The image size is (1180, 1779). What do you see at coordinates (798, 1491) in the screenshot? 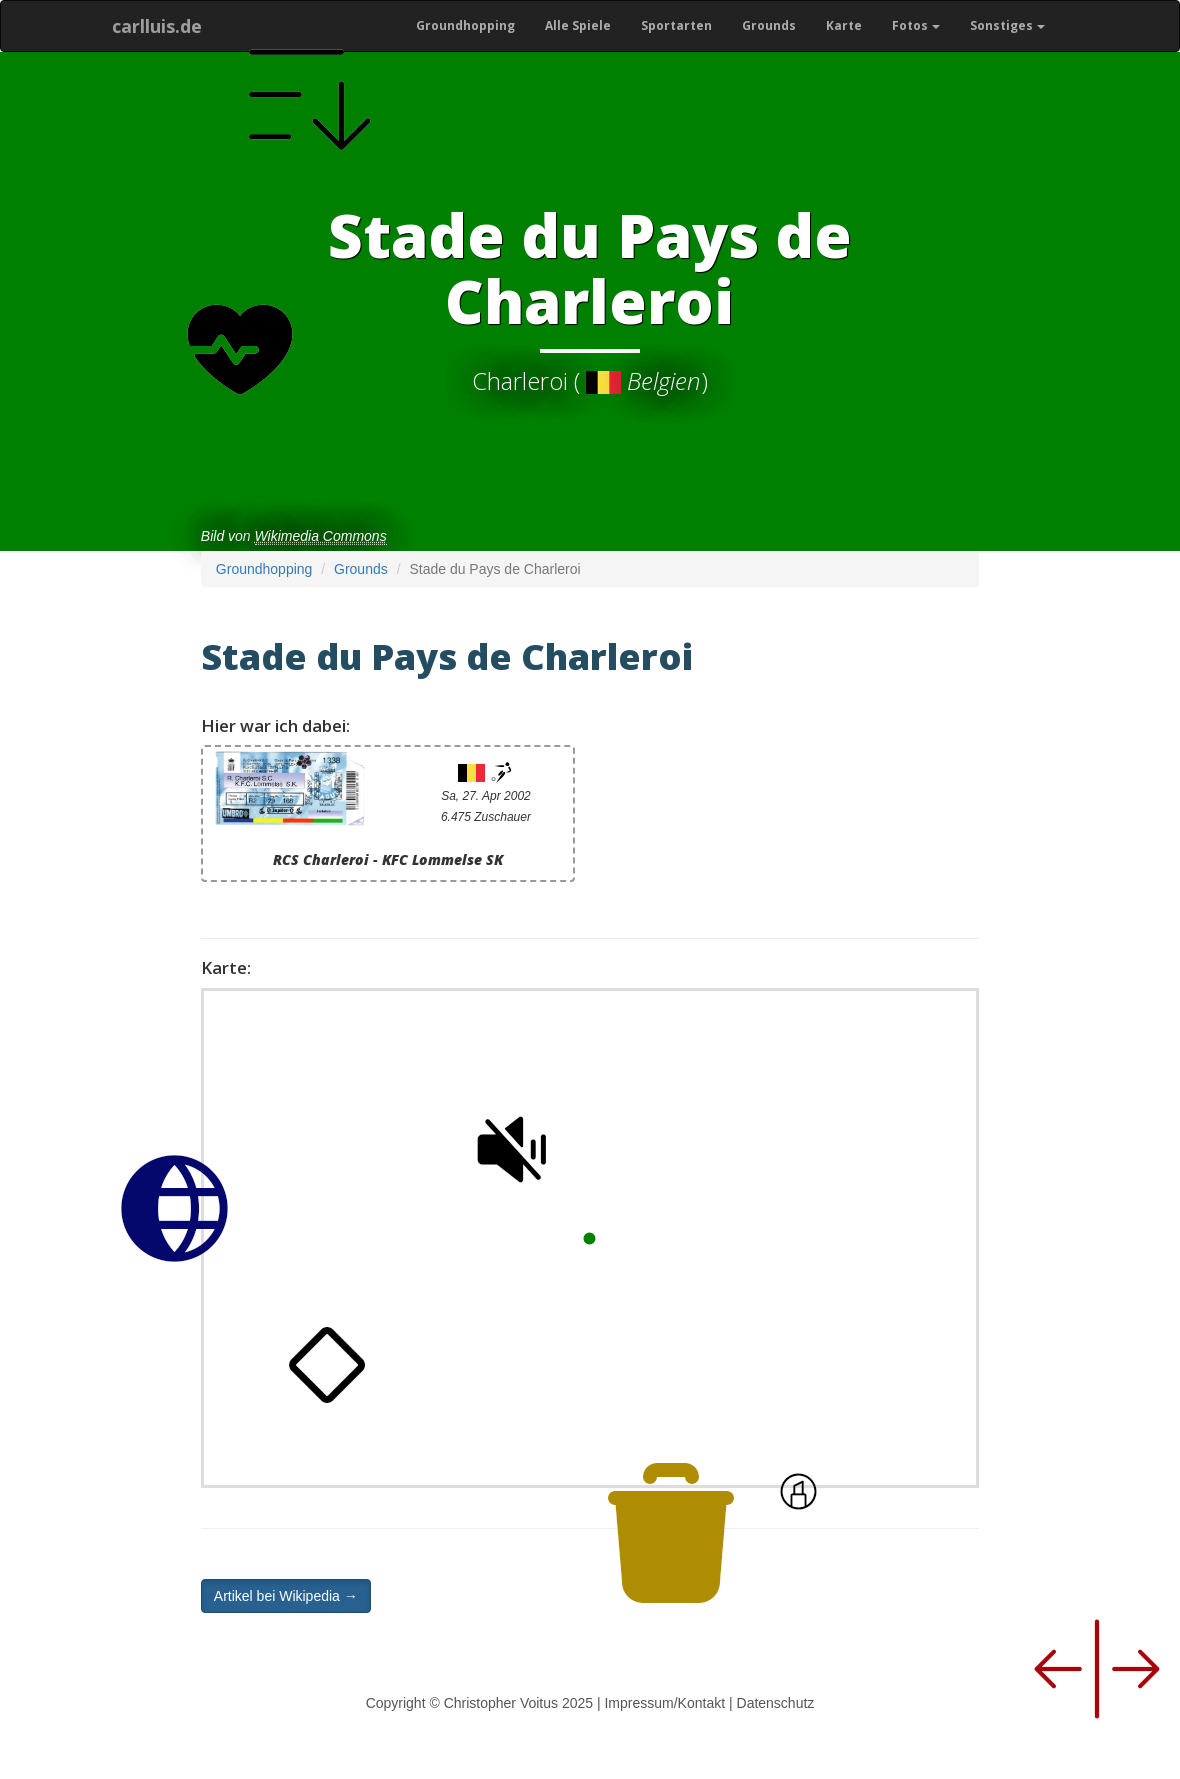
I see `activate highlighter tool` at bounding box center [798, 1491].